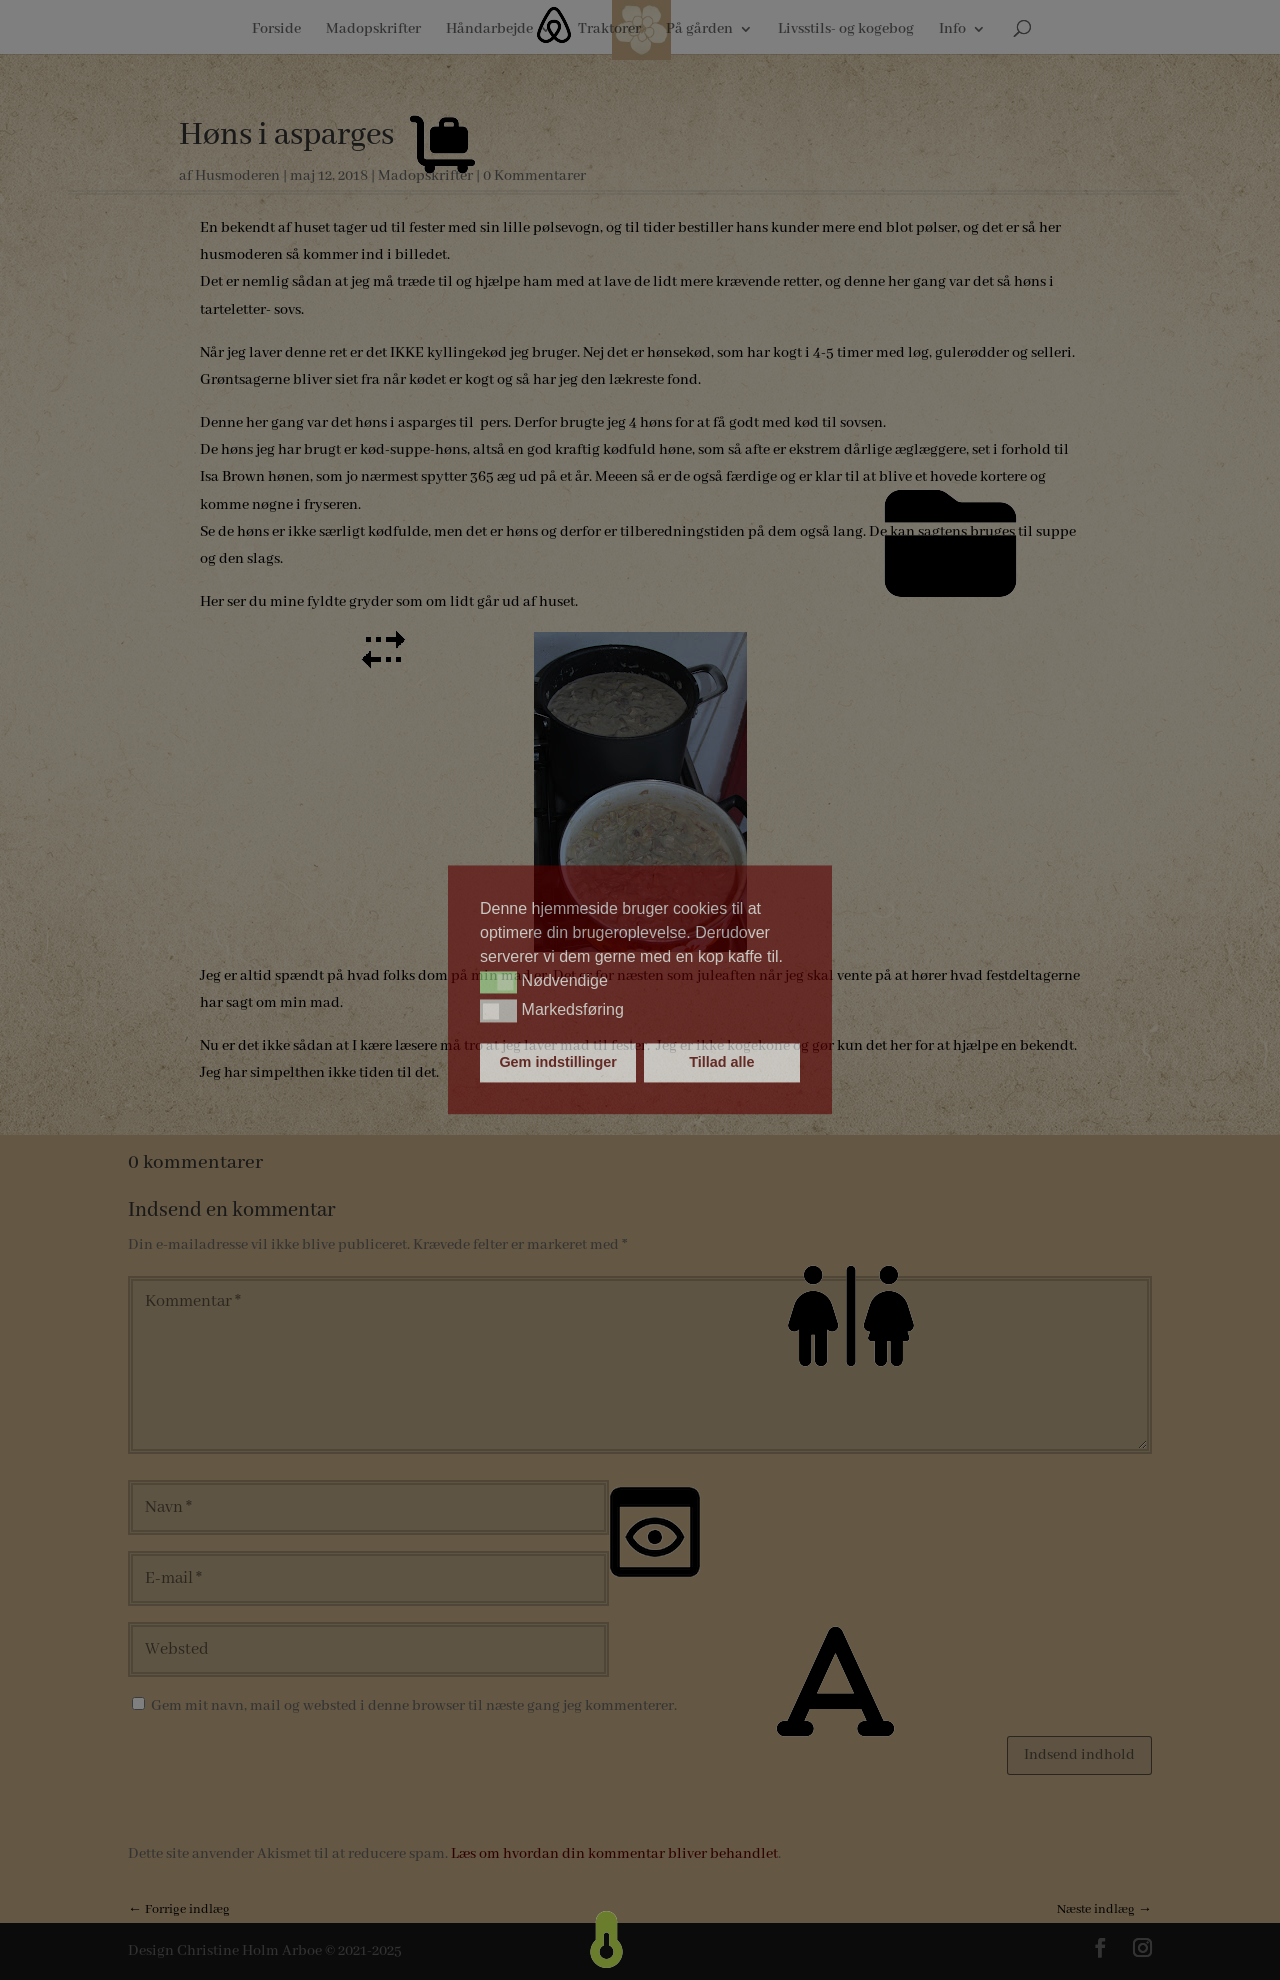  I want to click on preview file or document before opening, so click(655, 1532).